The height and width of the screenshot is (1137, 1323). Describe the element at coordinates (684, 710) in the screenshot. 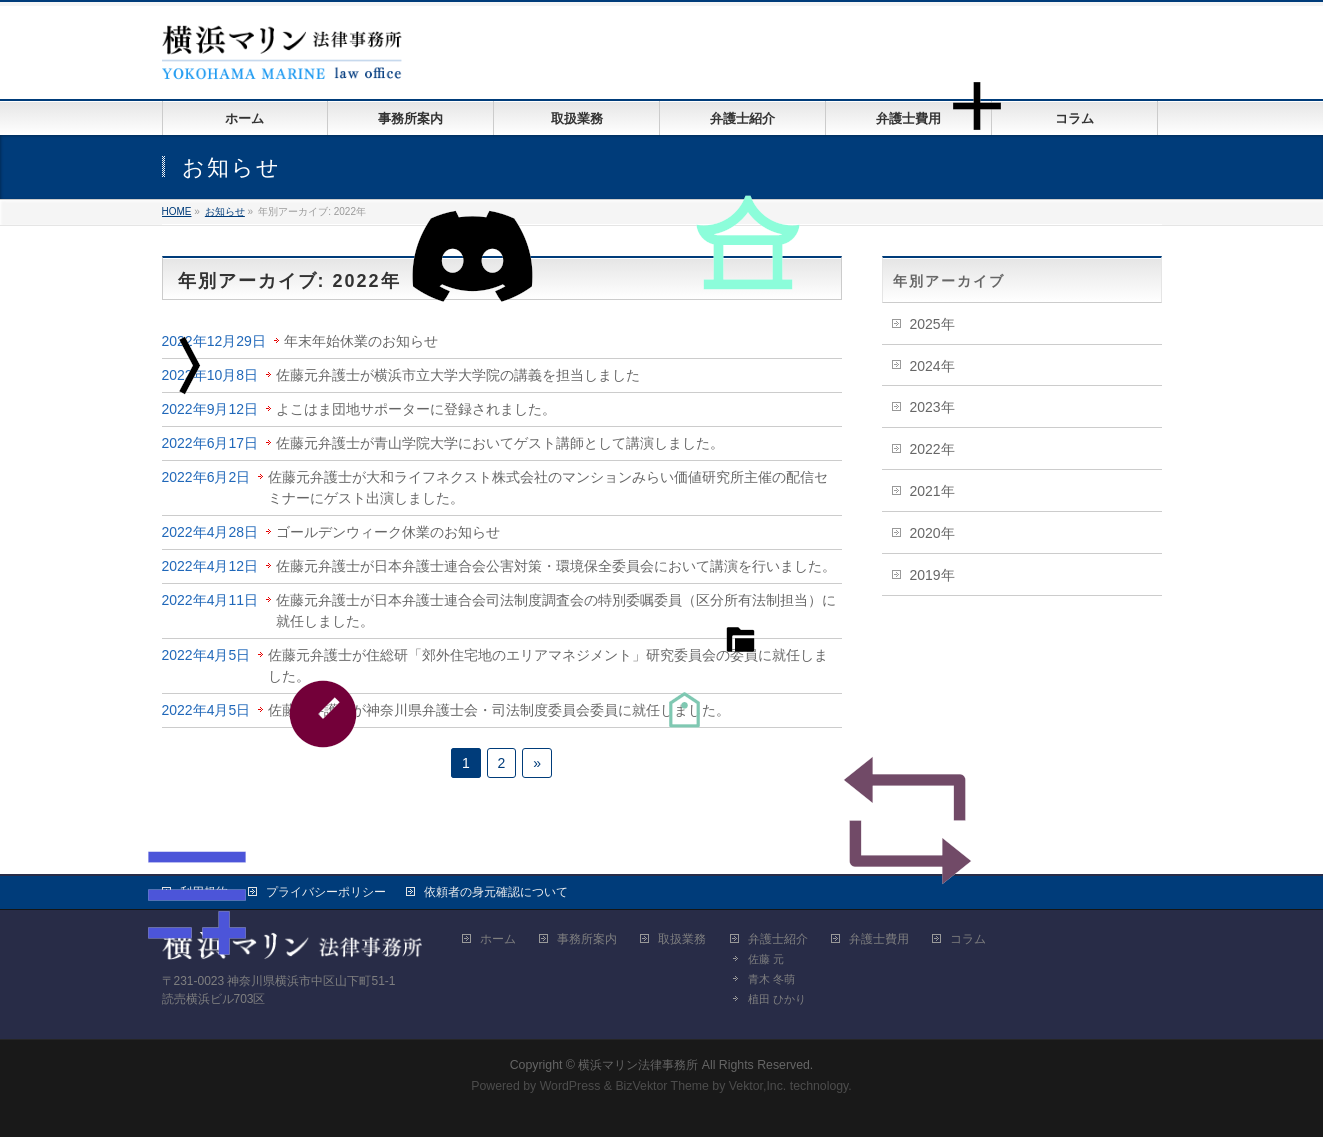

I see `view product pricing or discounts` at that location.